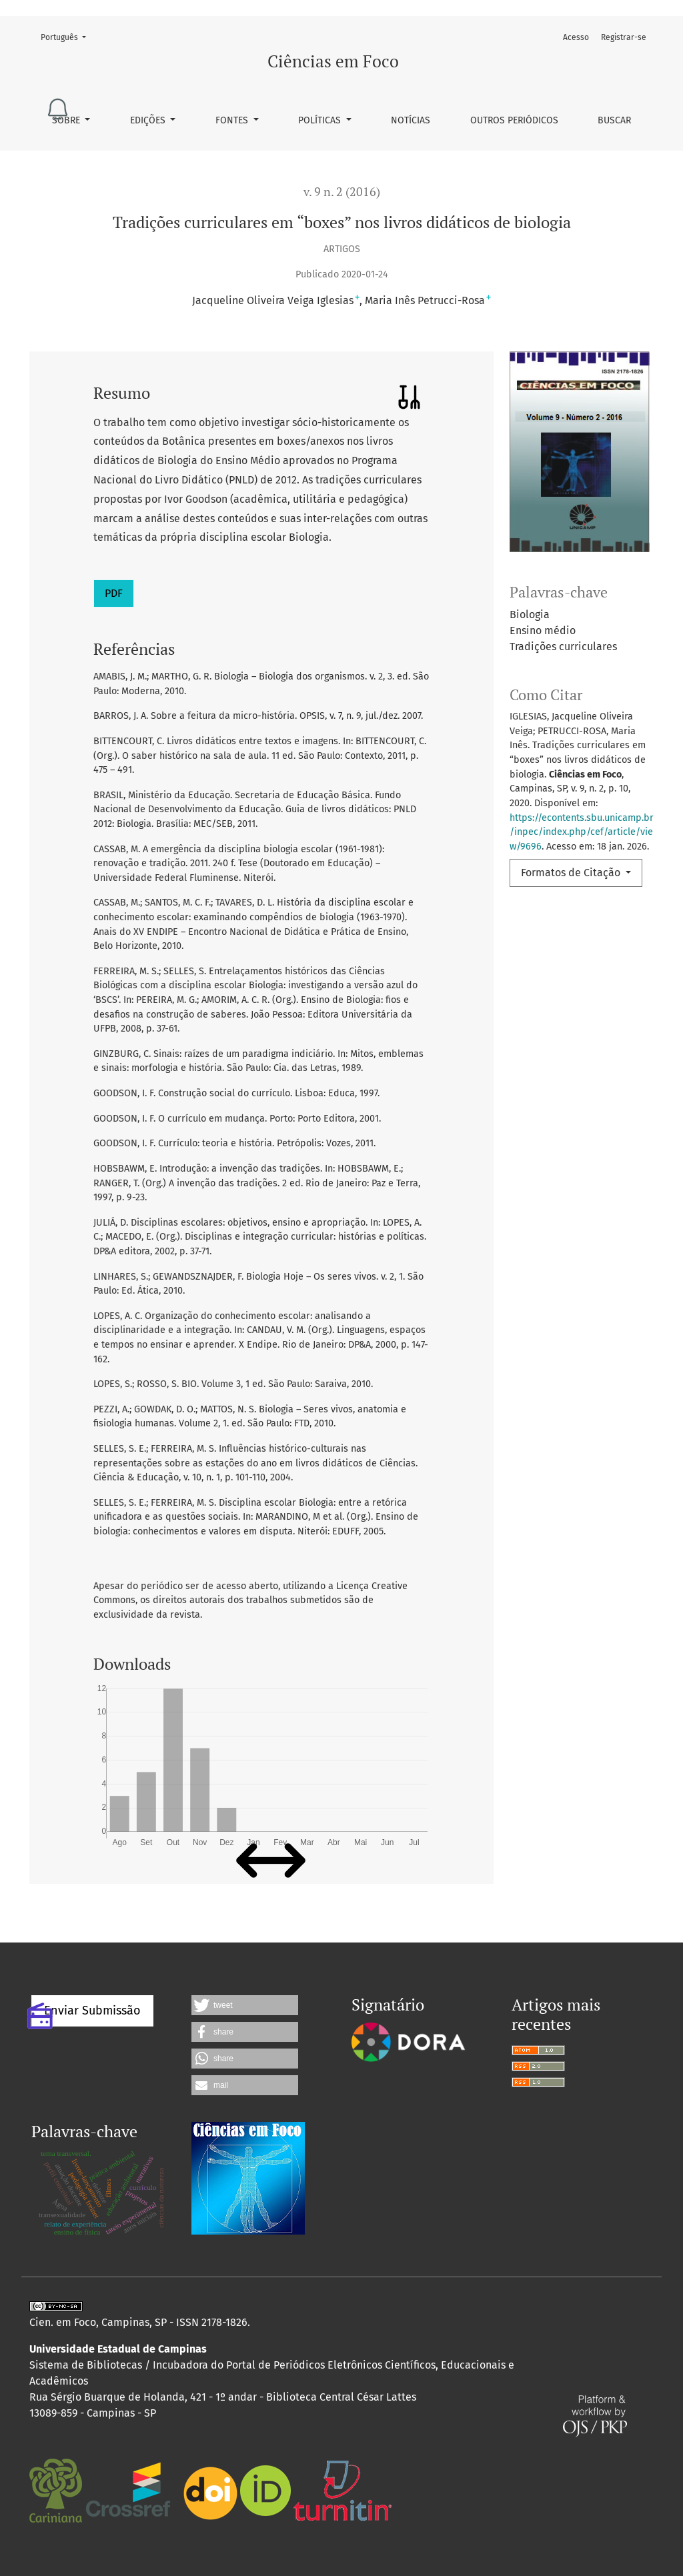 Image resolution: width=683 pixels, height=2576 pixels. What do you see at coordinates (40, 2017) in the screenshot?
I see `open radio or audio streaming app` at bounding box center [40, 2017].